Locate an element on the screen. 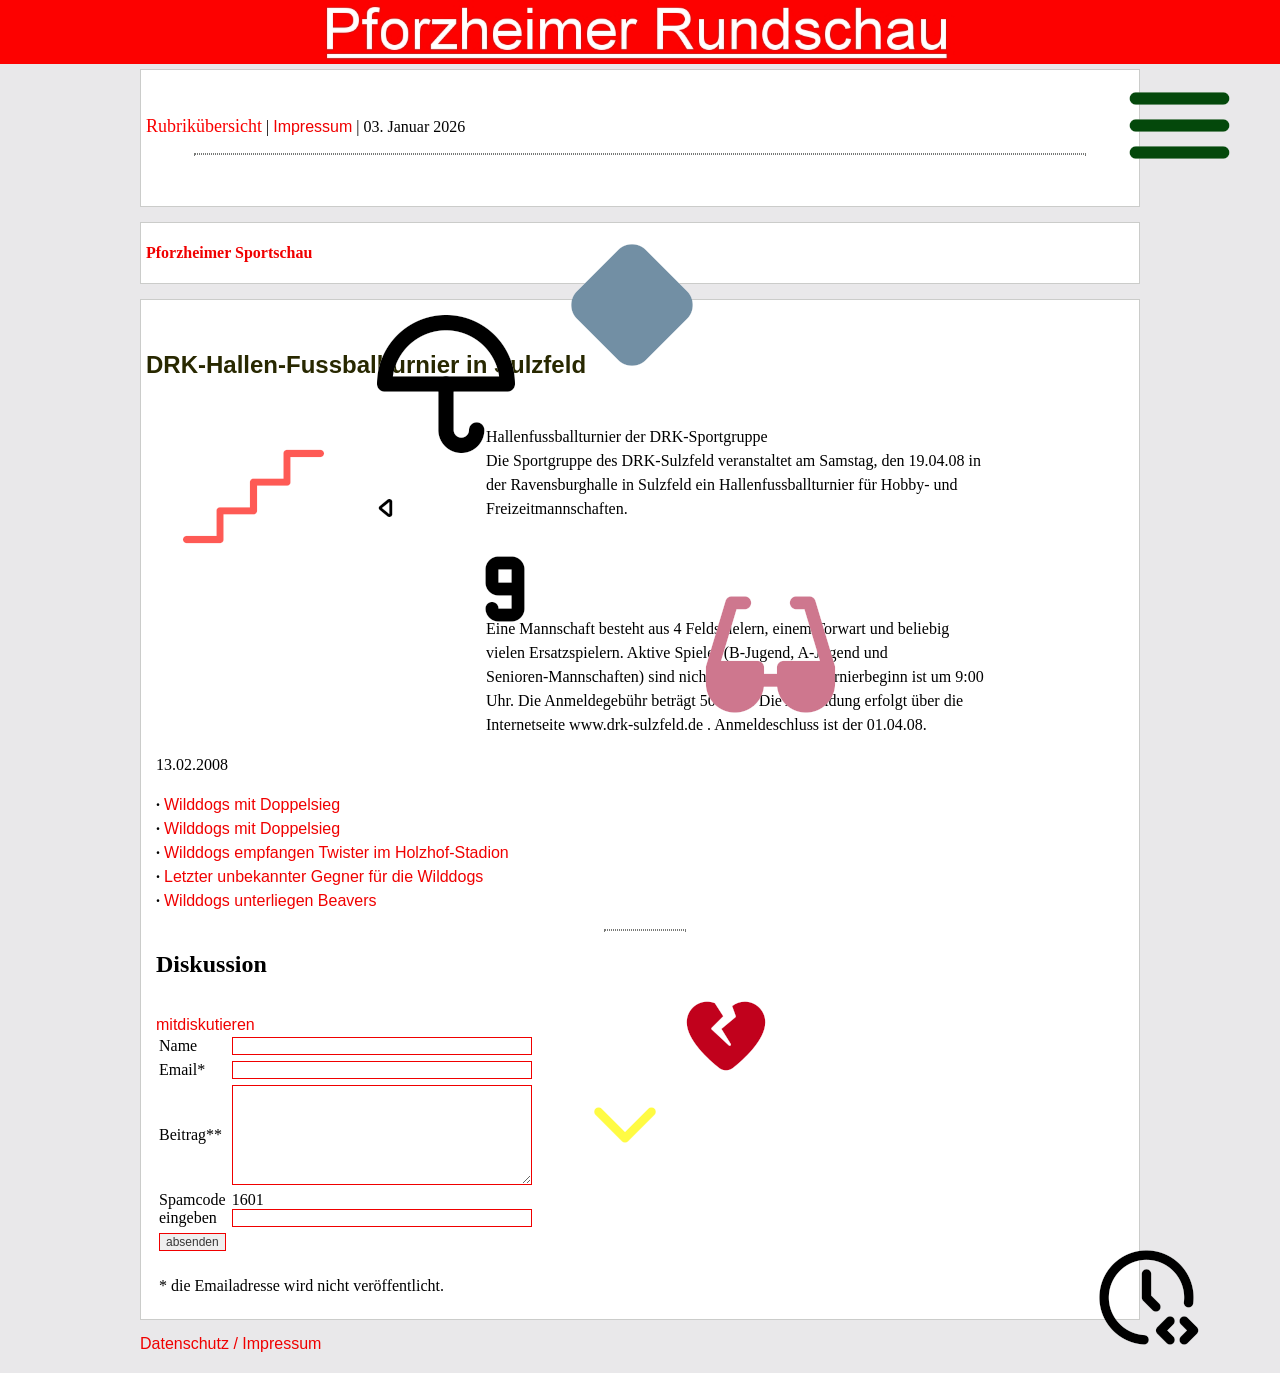 Image resolution: width=1280 pixels, height=1373 pixels. indicates stairs or steps nearby is located at coordinates (253, 496).